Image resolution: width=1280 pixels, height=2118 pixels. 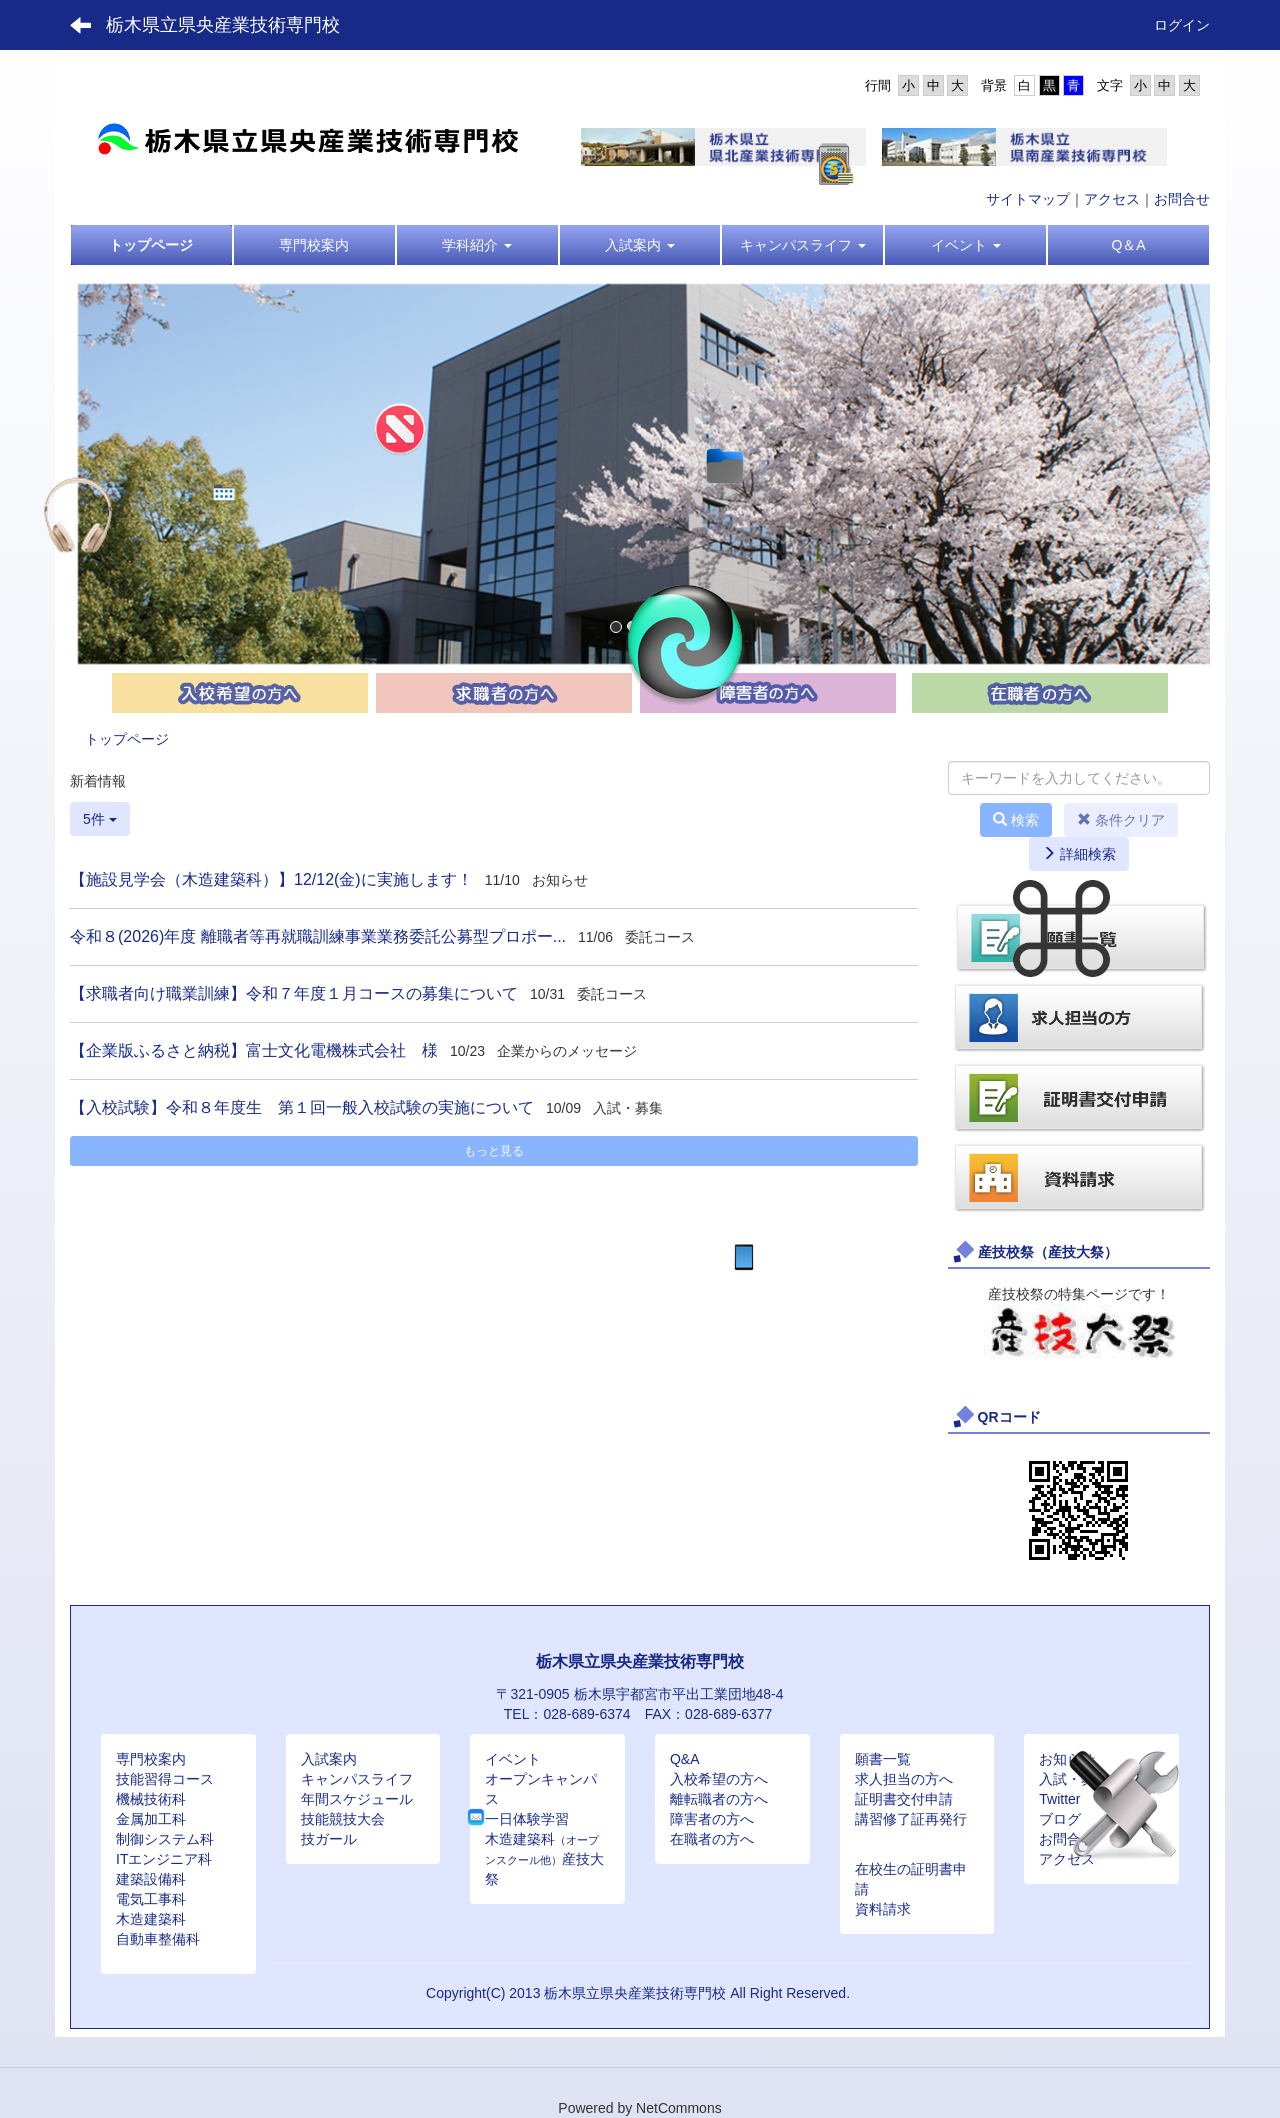 What do you see at coordinates (834, 164) in the screenshot?
I see `indicates a locked RAID 5 storage array` at bounding box center [834, 164].